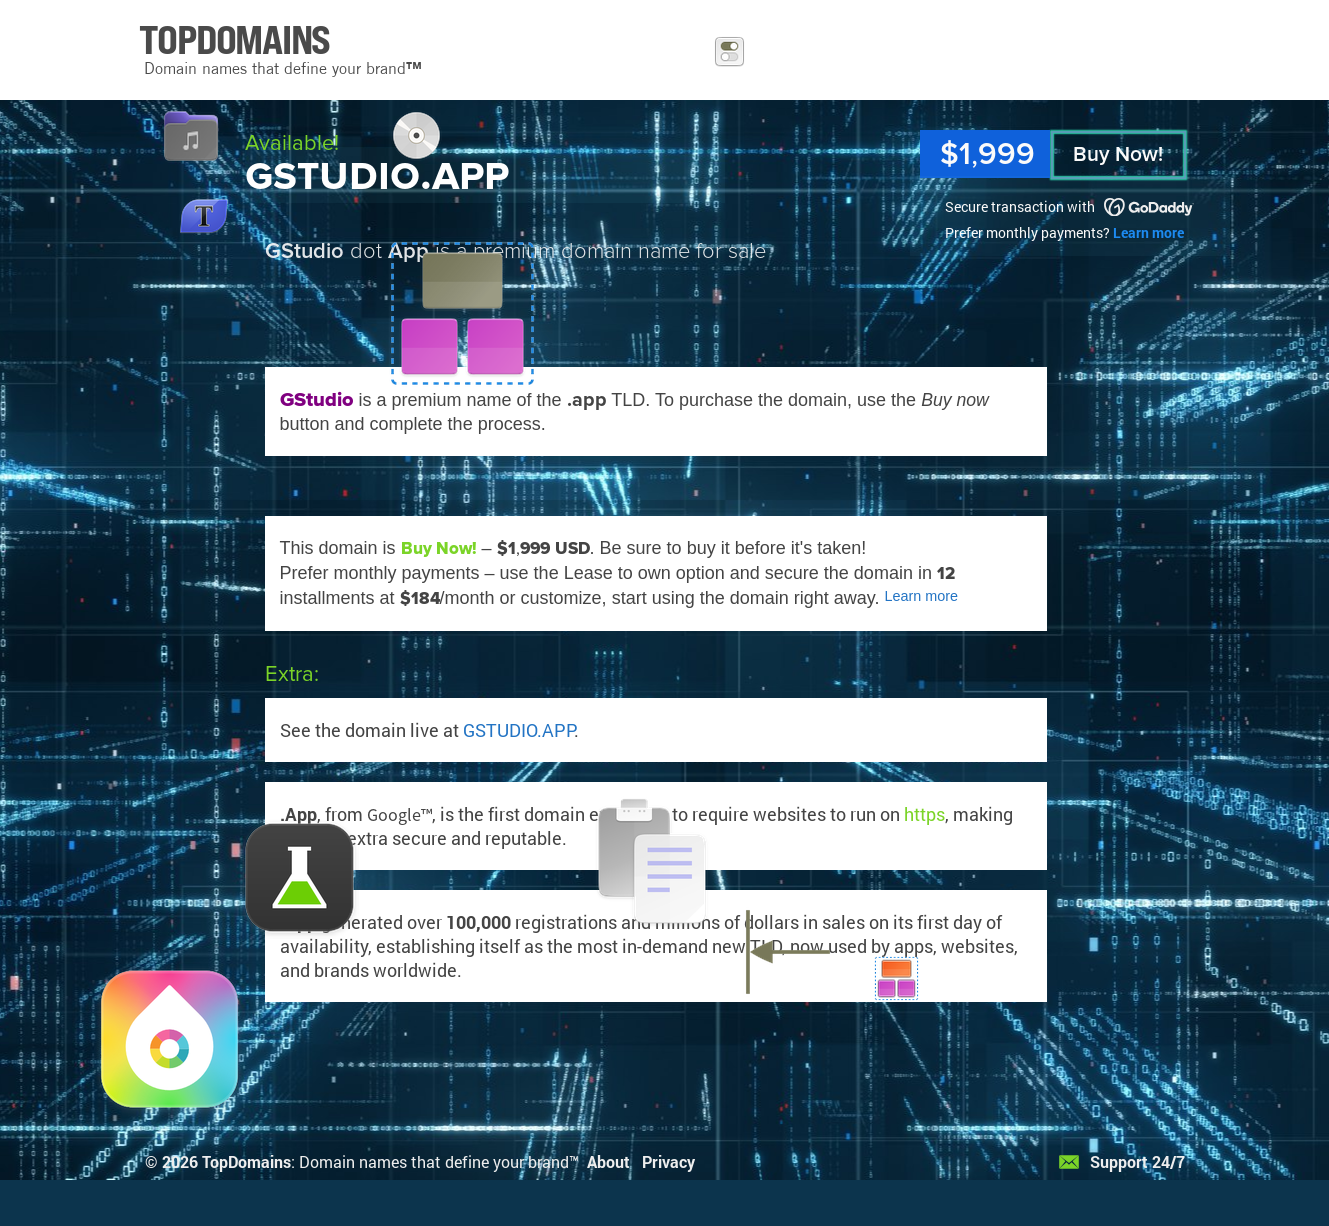  Describe the element at coordinates (299, 877) in the screenshot. I see `open science or chemistry application` at that location.